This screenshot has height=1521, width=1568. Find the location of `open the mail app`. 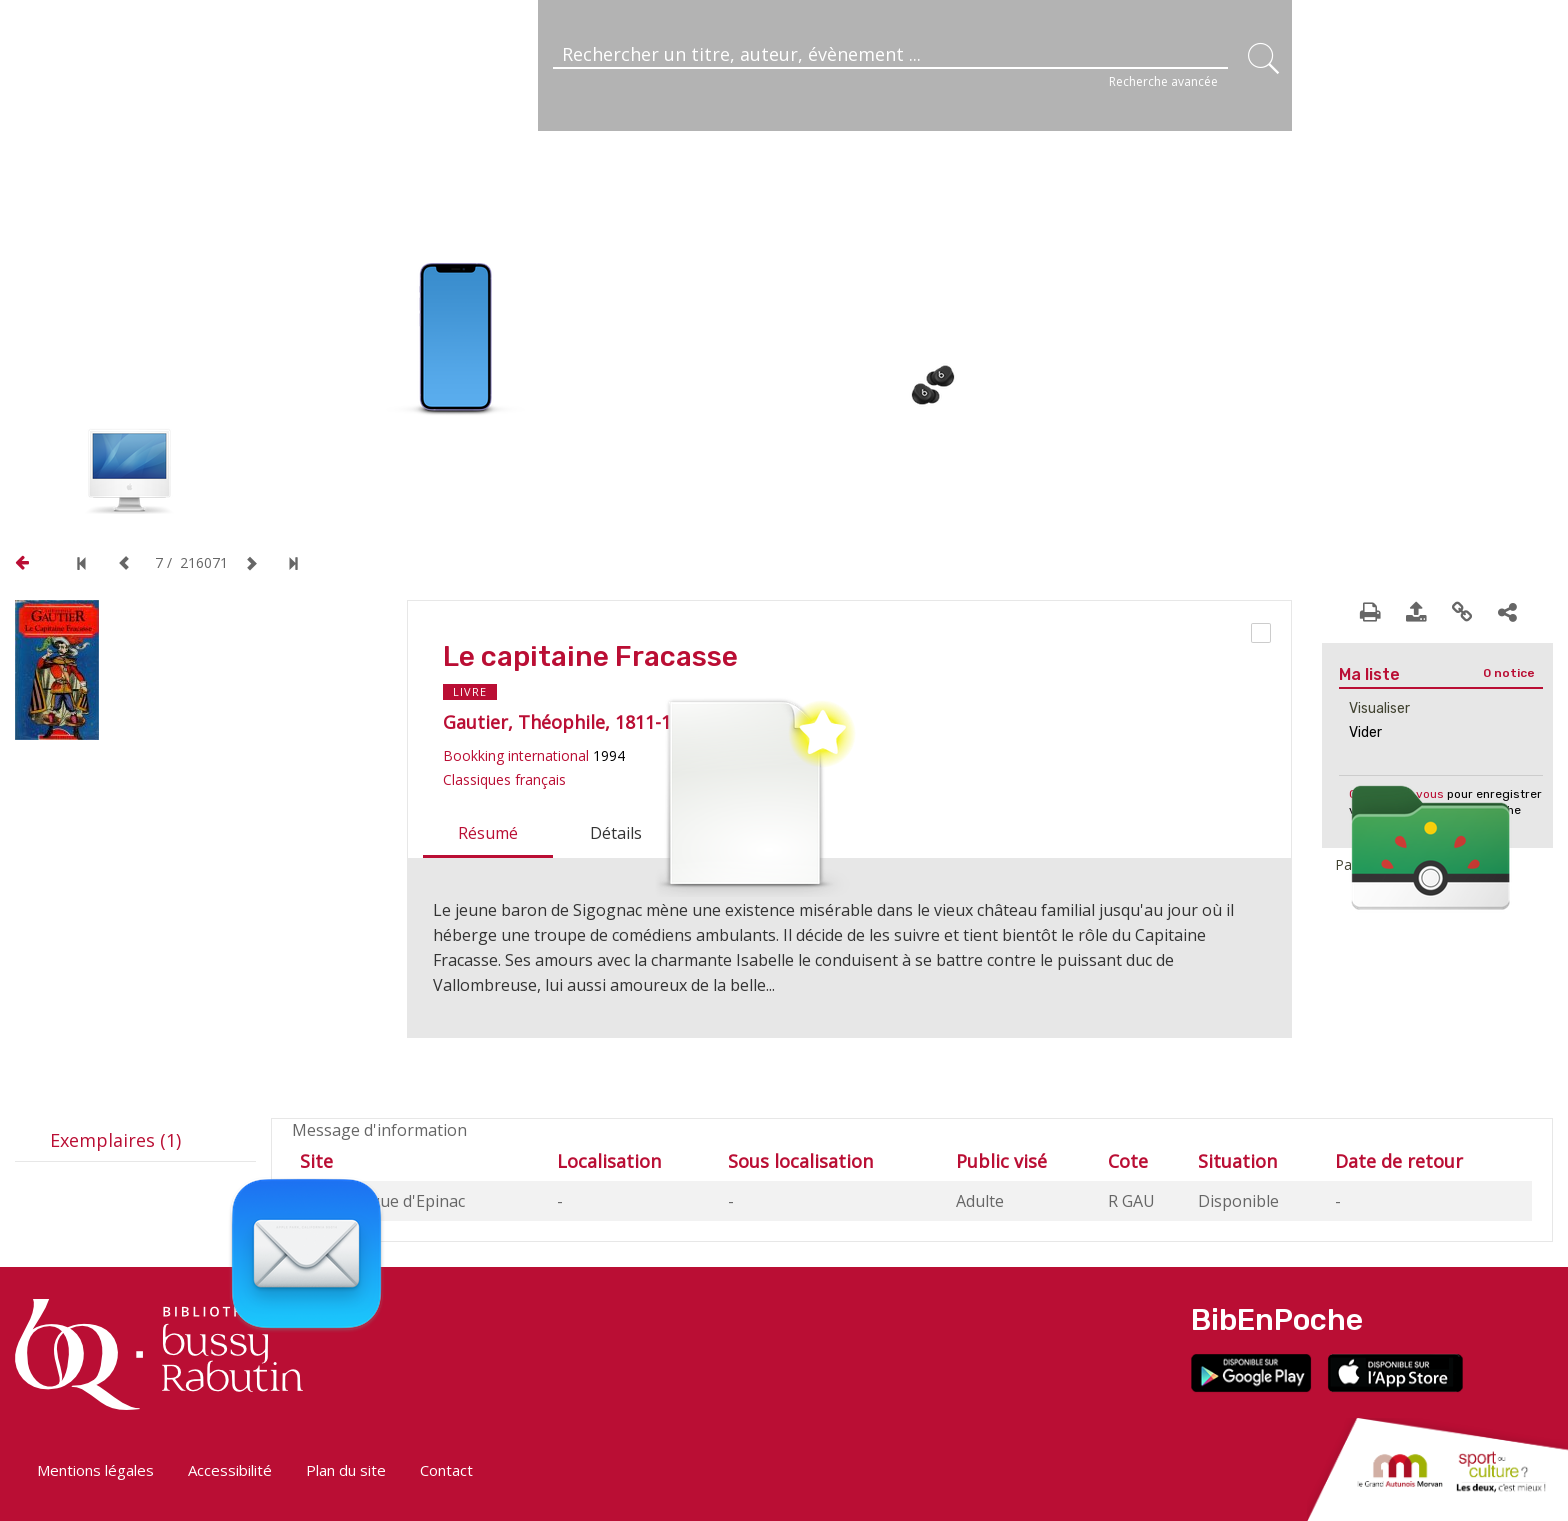

open the mail app is located at coordinates (306, 1253).